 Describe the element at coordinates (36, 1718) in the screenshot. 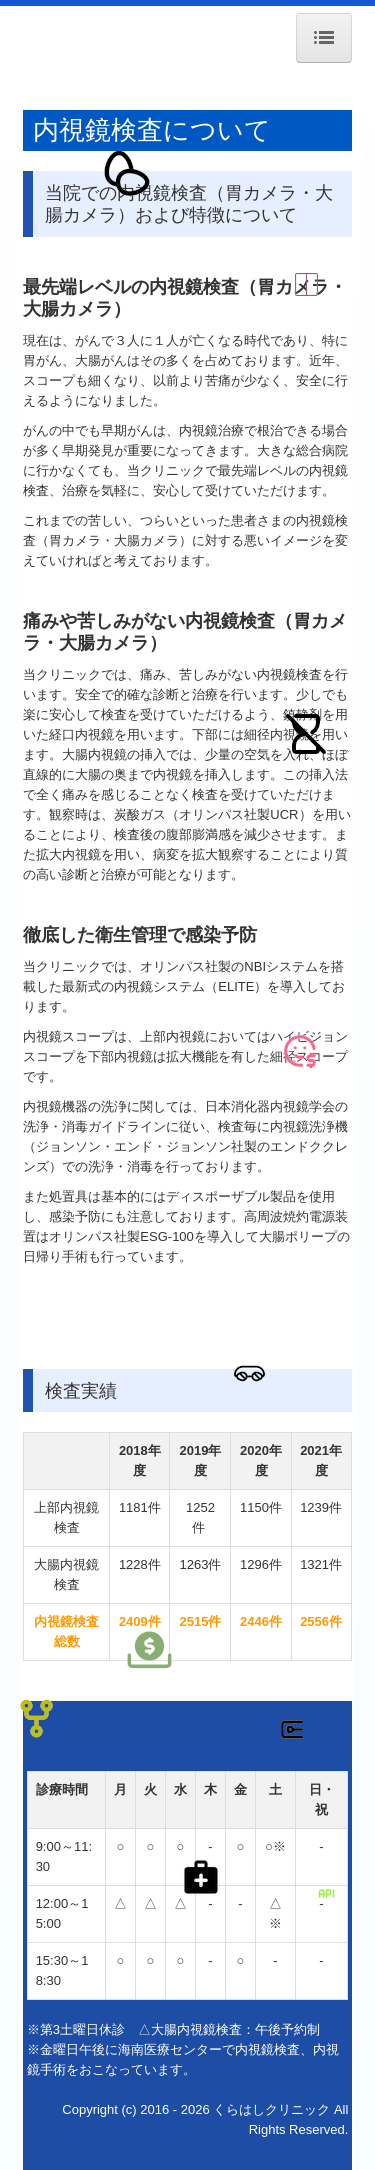

I see `fork this repository` at that location.